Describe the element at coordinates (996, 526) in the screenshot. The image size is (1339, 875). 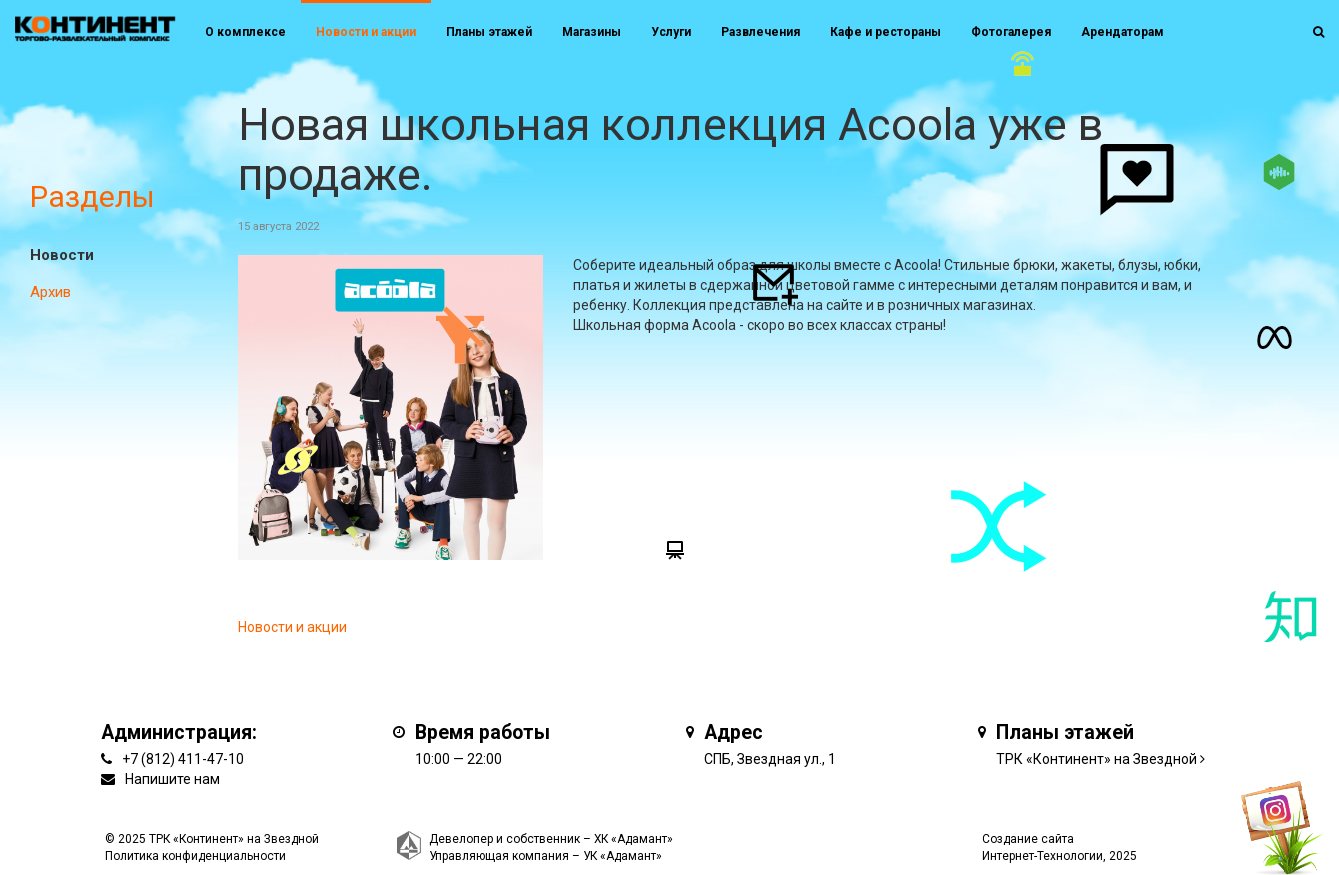
I see `shuffle playback order` at that location.